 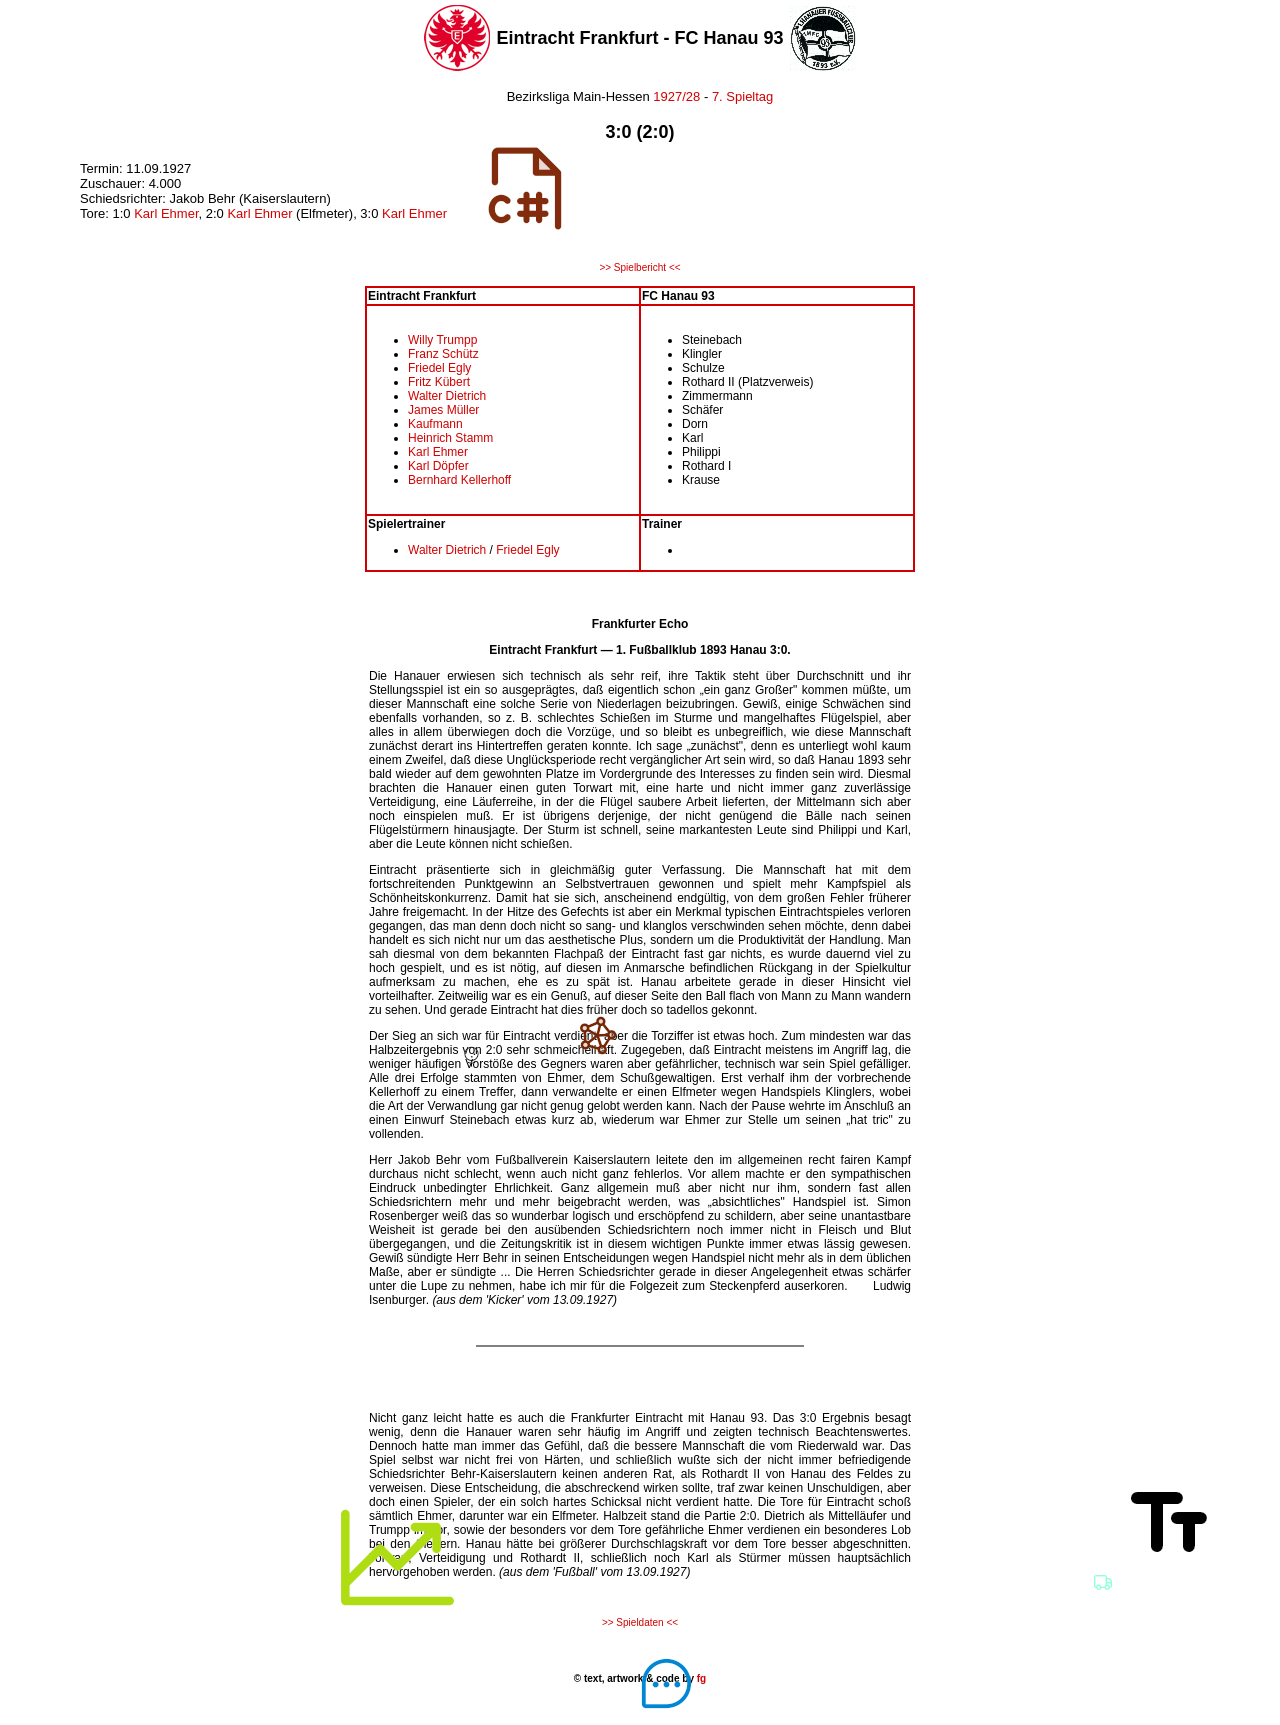 I want to click on connect to the fediverse network, so click(x=597, y=1035).